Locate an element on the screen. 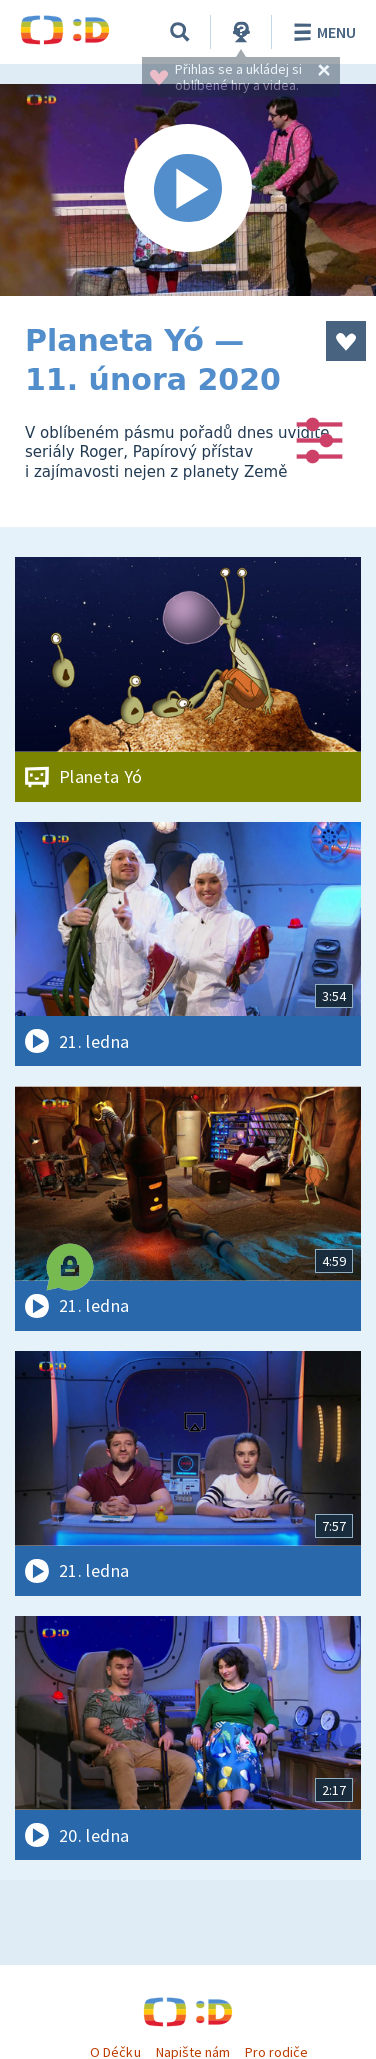 Image resolution: width=376 pixels, height=2059 pixels. adjust audio or equalizer settings is located at coordinates (319, 440).